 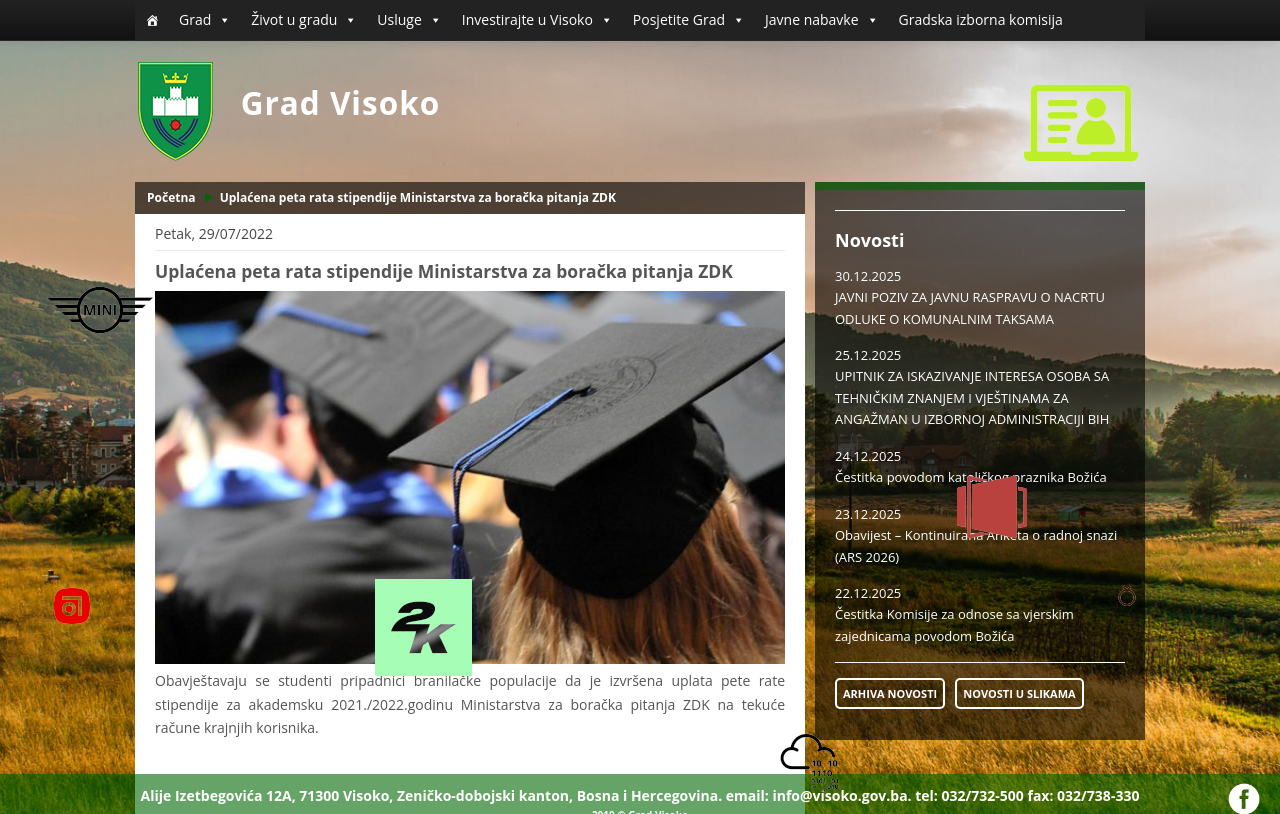 I want to click on access jewelry or luxury shopping category, so click(x=1127, y=596).